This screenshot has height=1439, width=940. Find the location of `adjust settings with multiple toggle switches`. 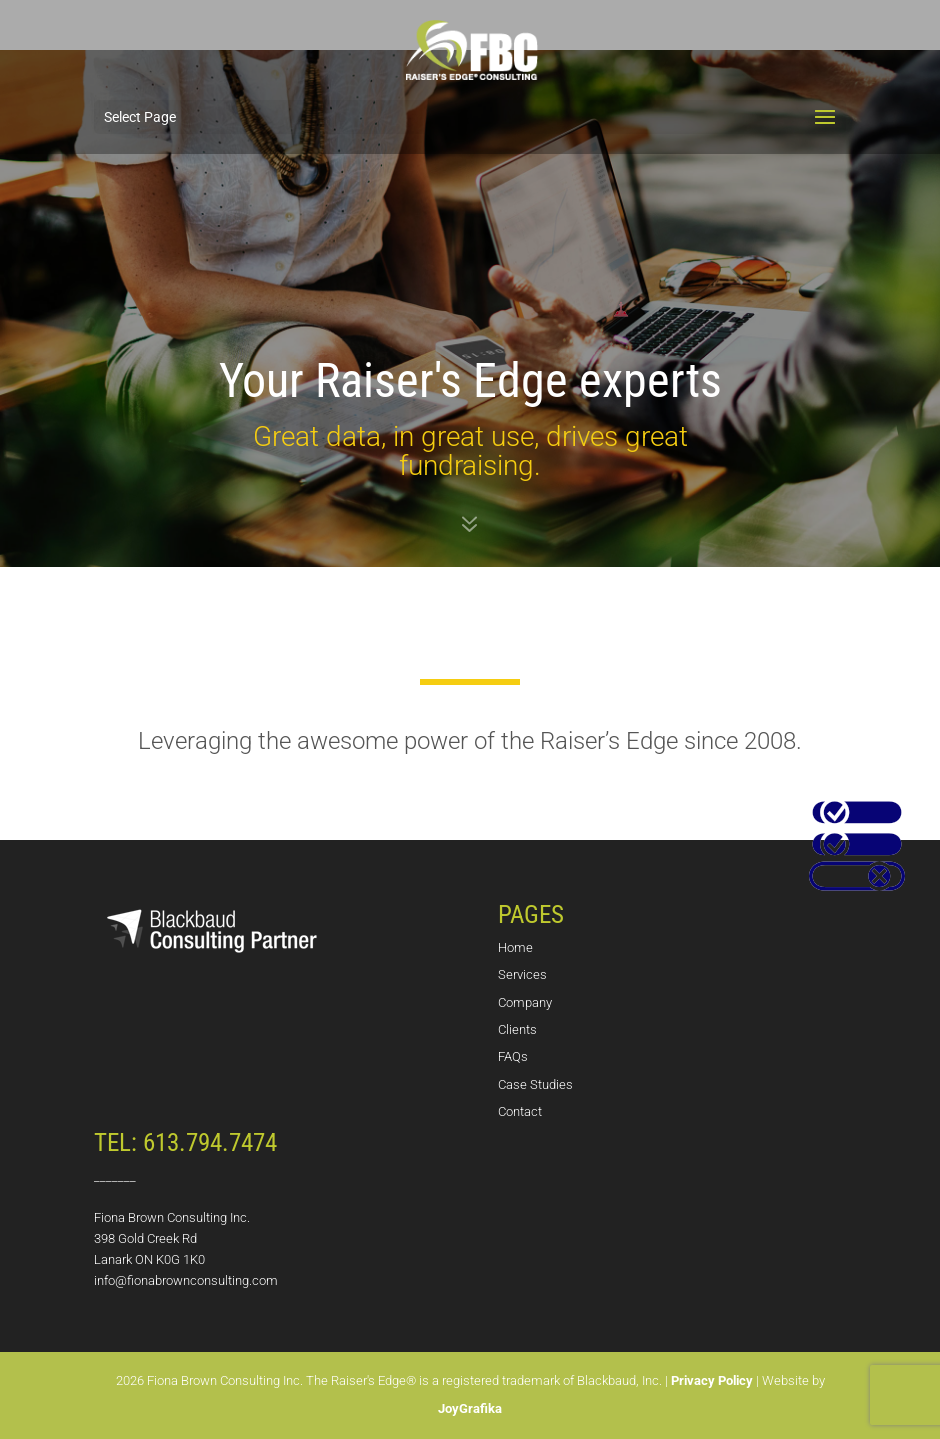

adjust settings with multiple toggle switches is located at coordinates (857, 846).